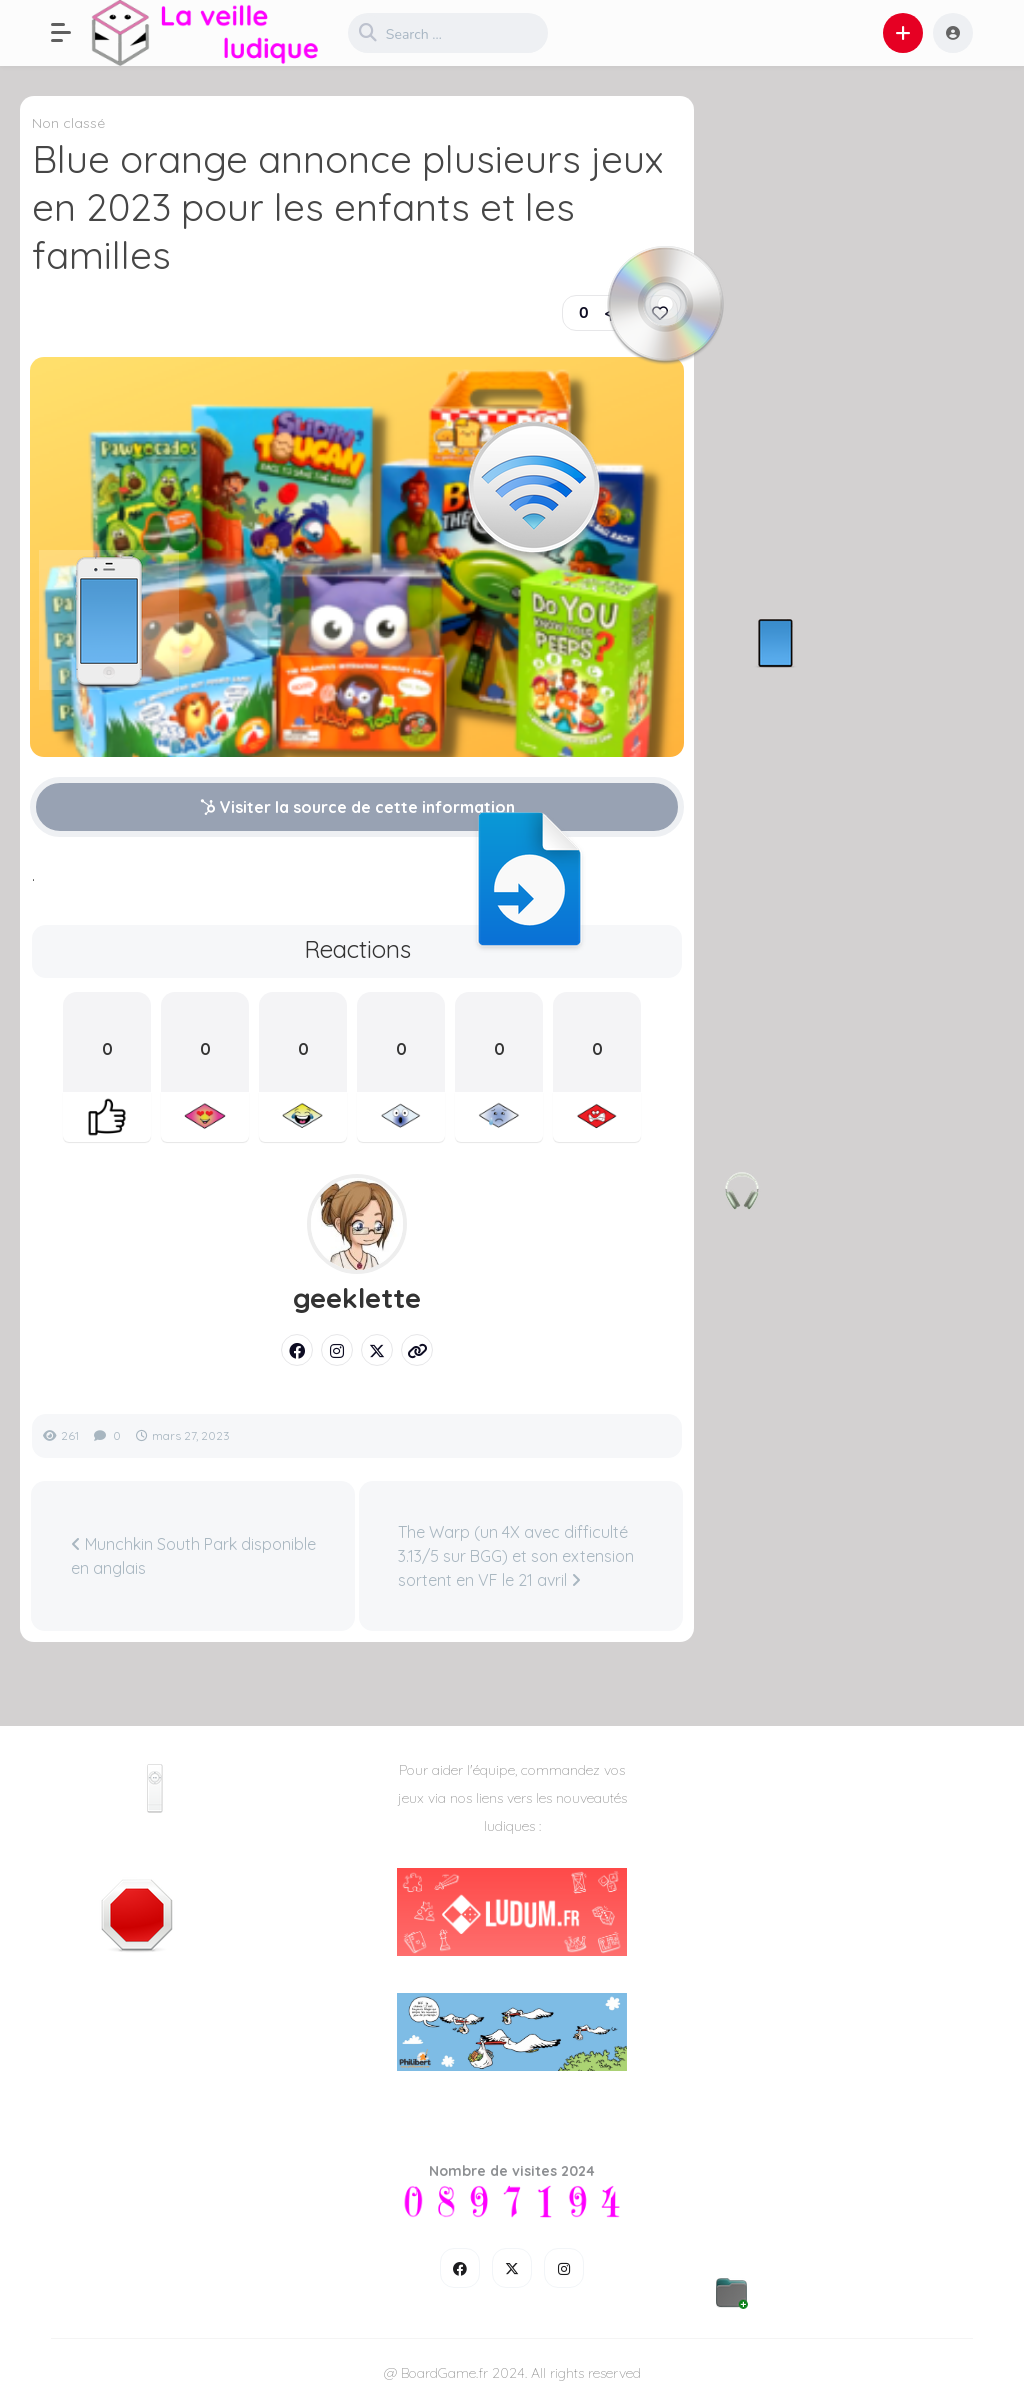 This screenshot has width=1024, height=2397. I want to click on stop a running process or task, so click(137, 1915).